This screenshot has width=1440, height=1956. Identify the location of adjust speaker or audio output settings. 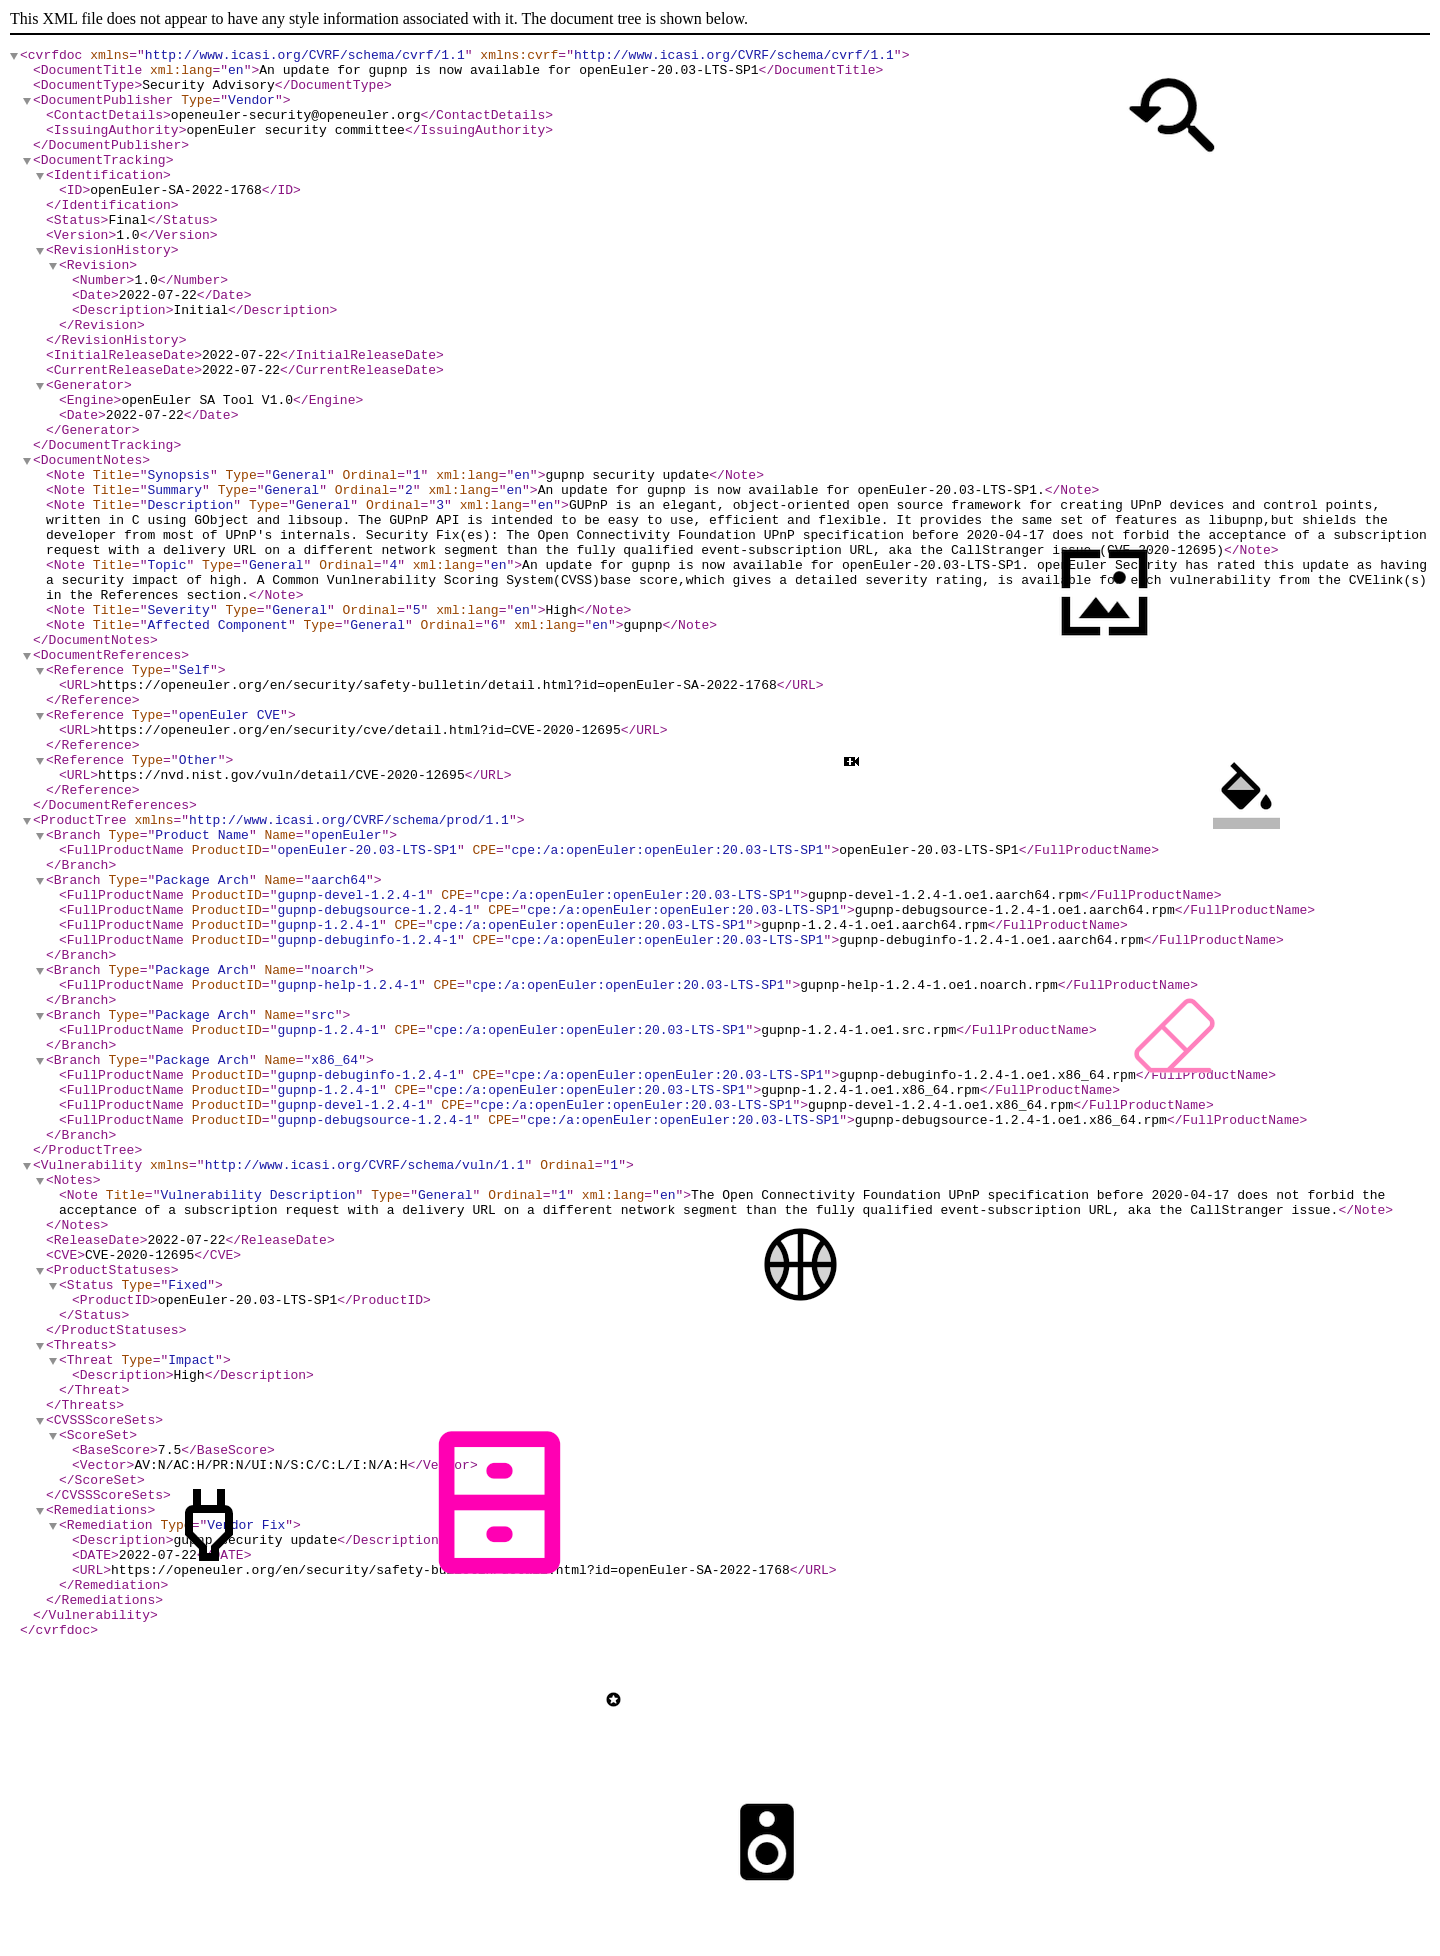
(767, 1842).